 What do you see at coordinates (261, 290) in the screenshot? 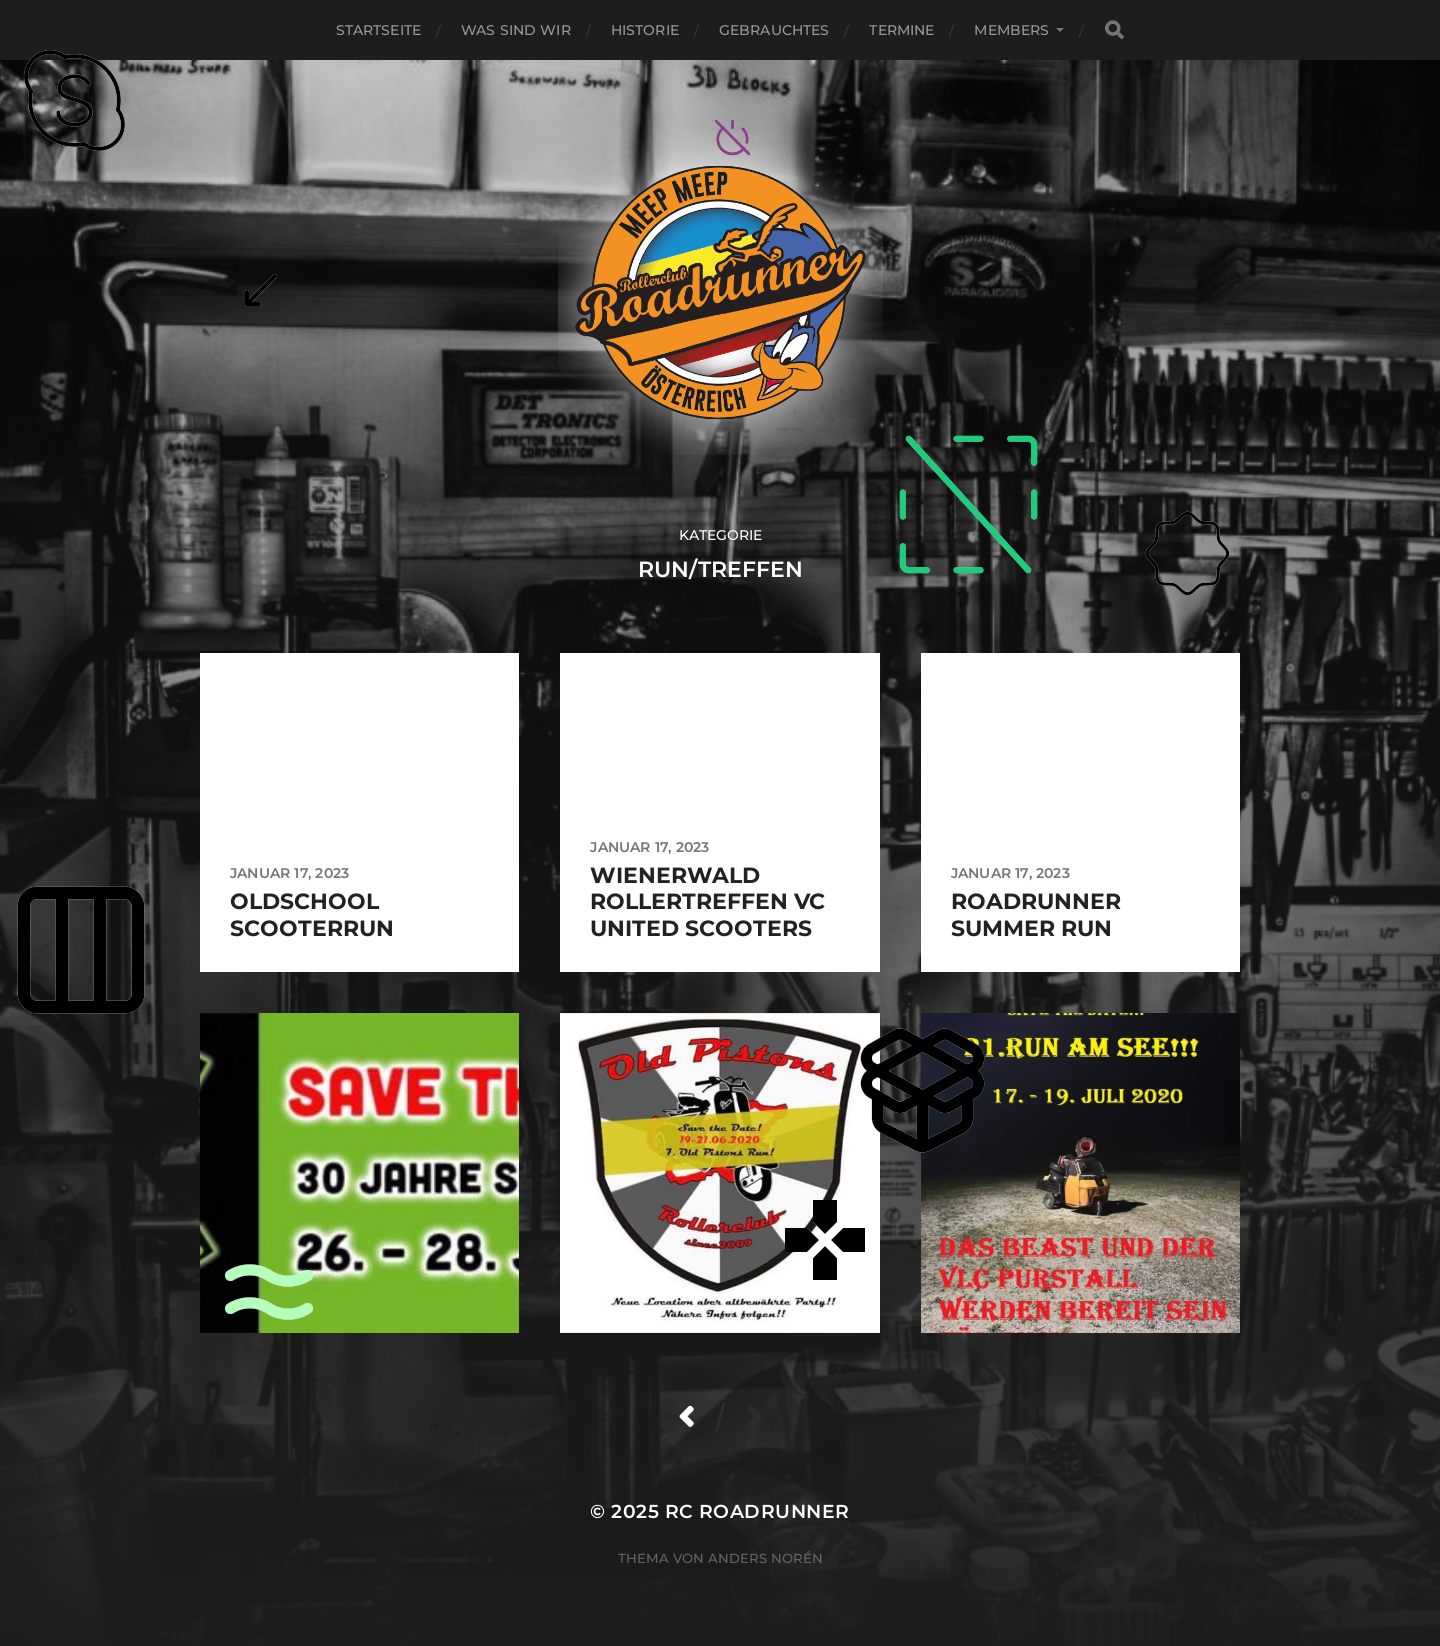
I see `move item to the bottom-left corner` at bounding box center [261, 290].